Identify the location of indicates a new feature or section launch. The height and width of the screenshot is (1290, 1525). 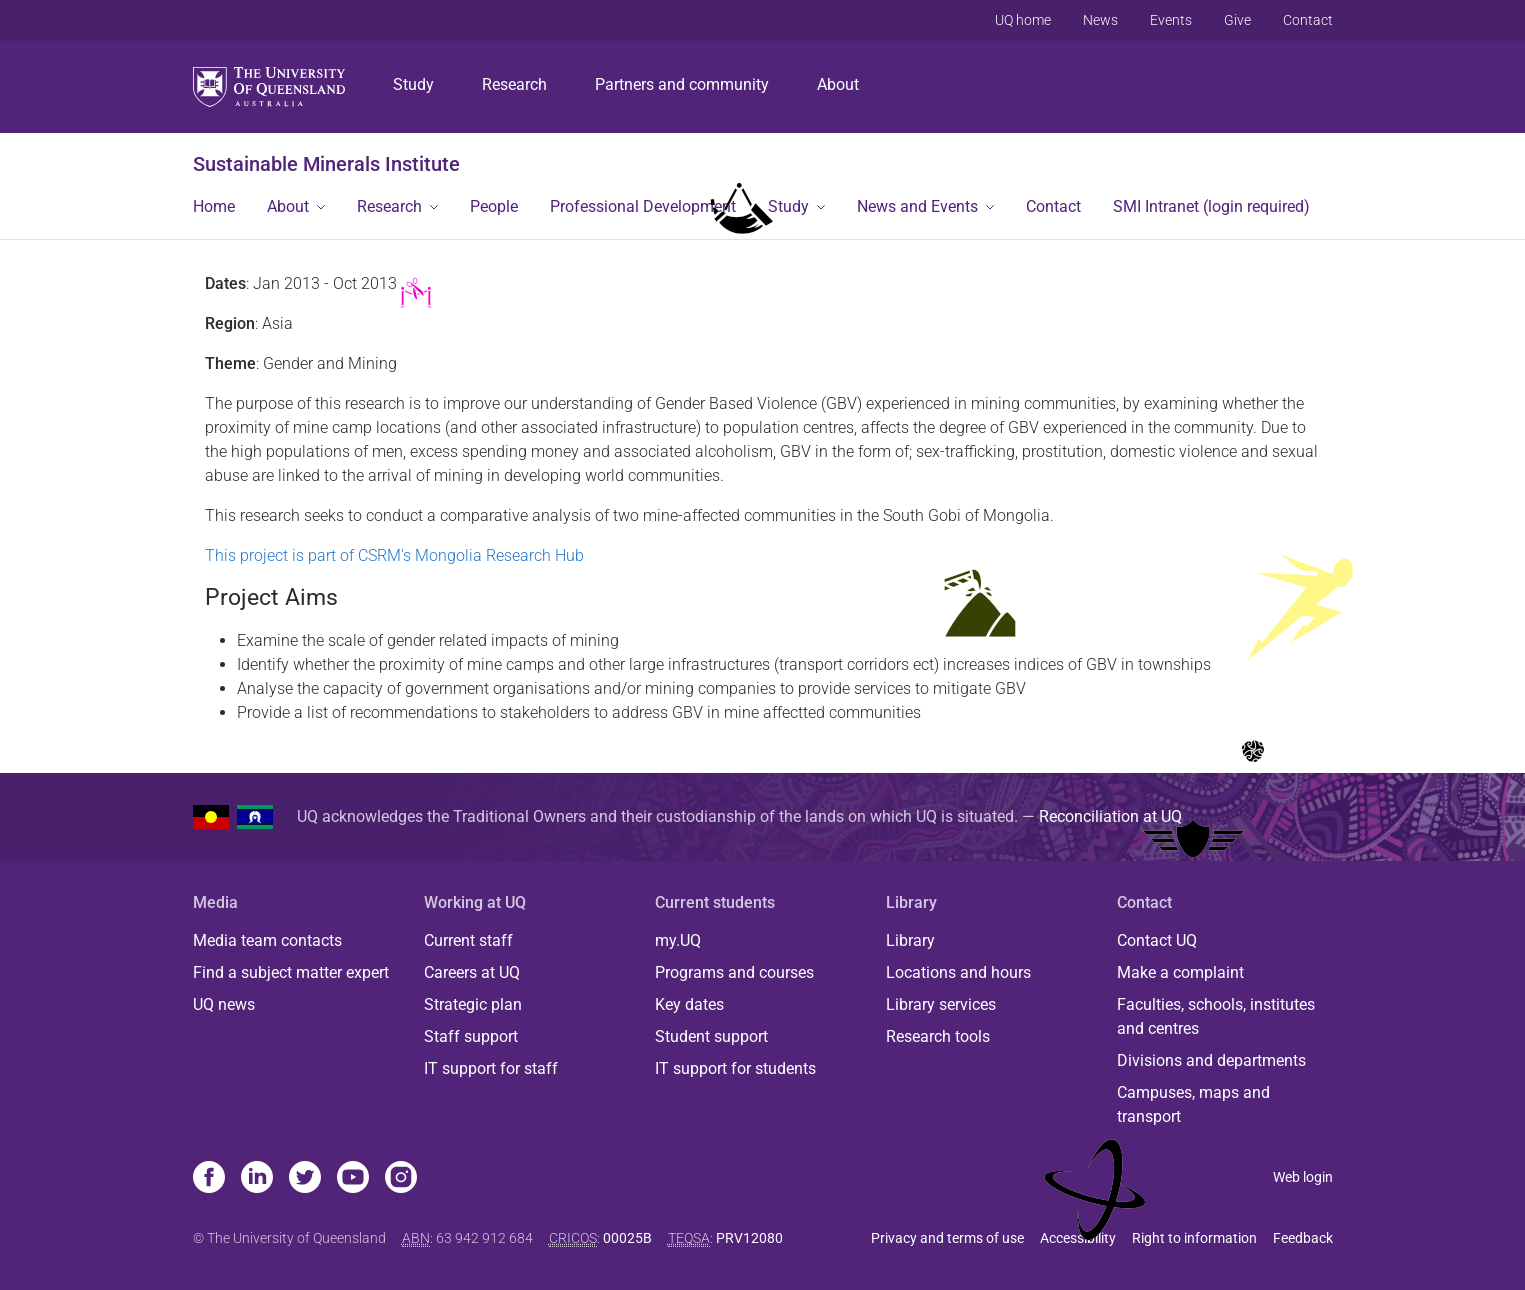
(416, 292).